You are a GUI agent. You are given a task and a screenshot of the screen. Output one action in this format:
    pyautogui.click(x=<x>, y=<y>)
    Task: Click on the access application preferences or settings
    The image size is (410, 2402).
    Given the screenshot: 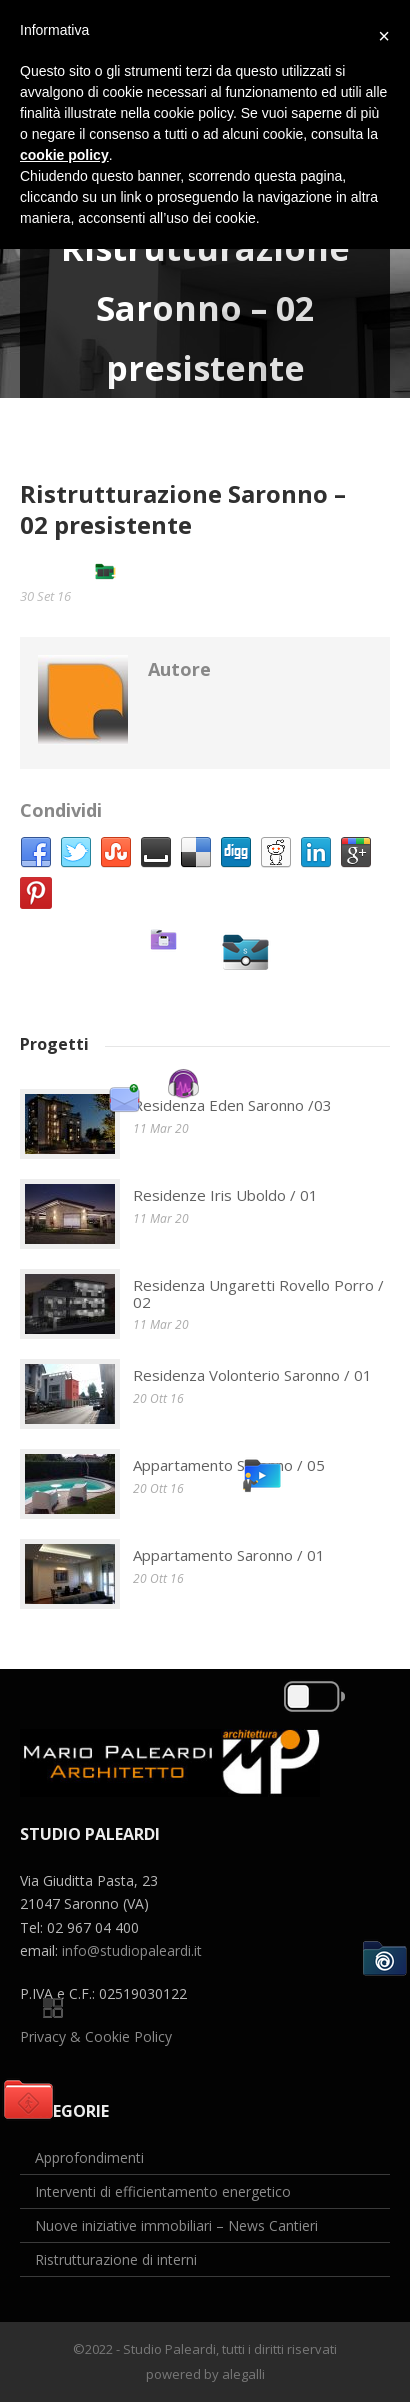 What is the action you would take?
    pyautogui.click(x=53, y=2008)
    